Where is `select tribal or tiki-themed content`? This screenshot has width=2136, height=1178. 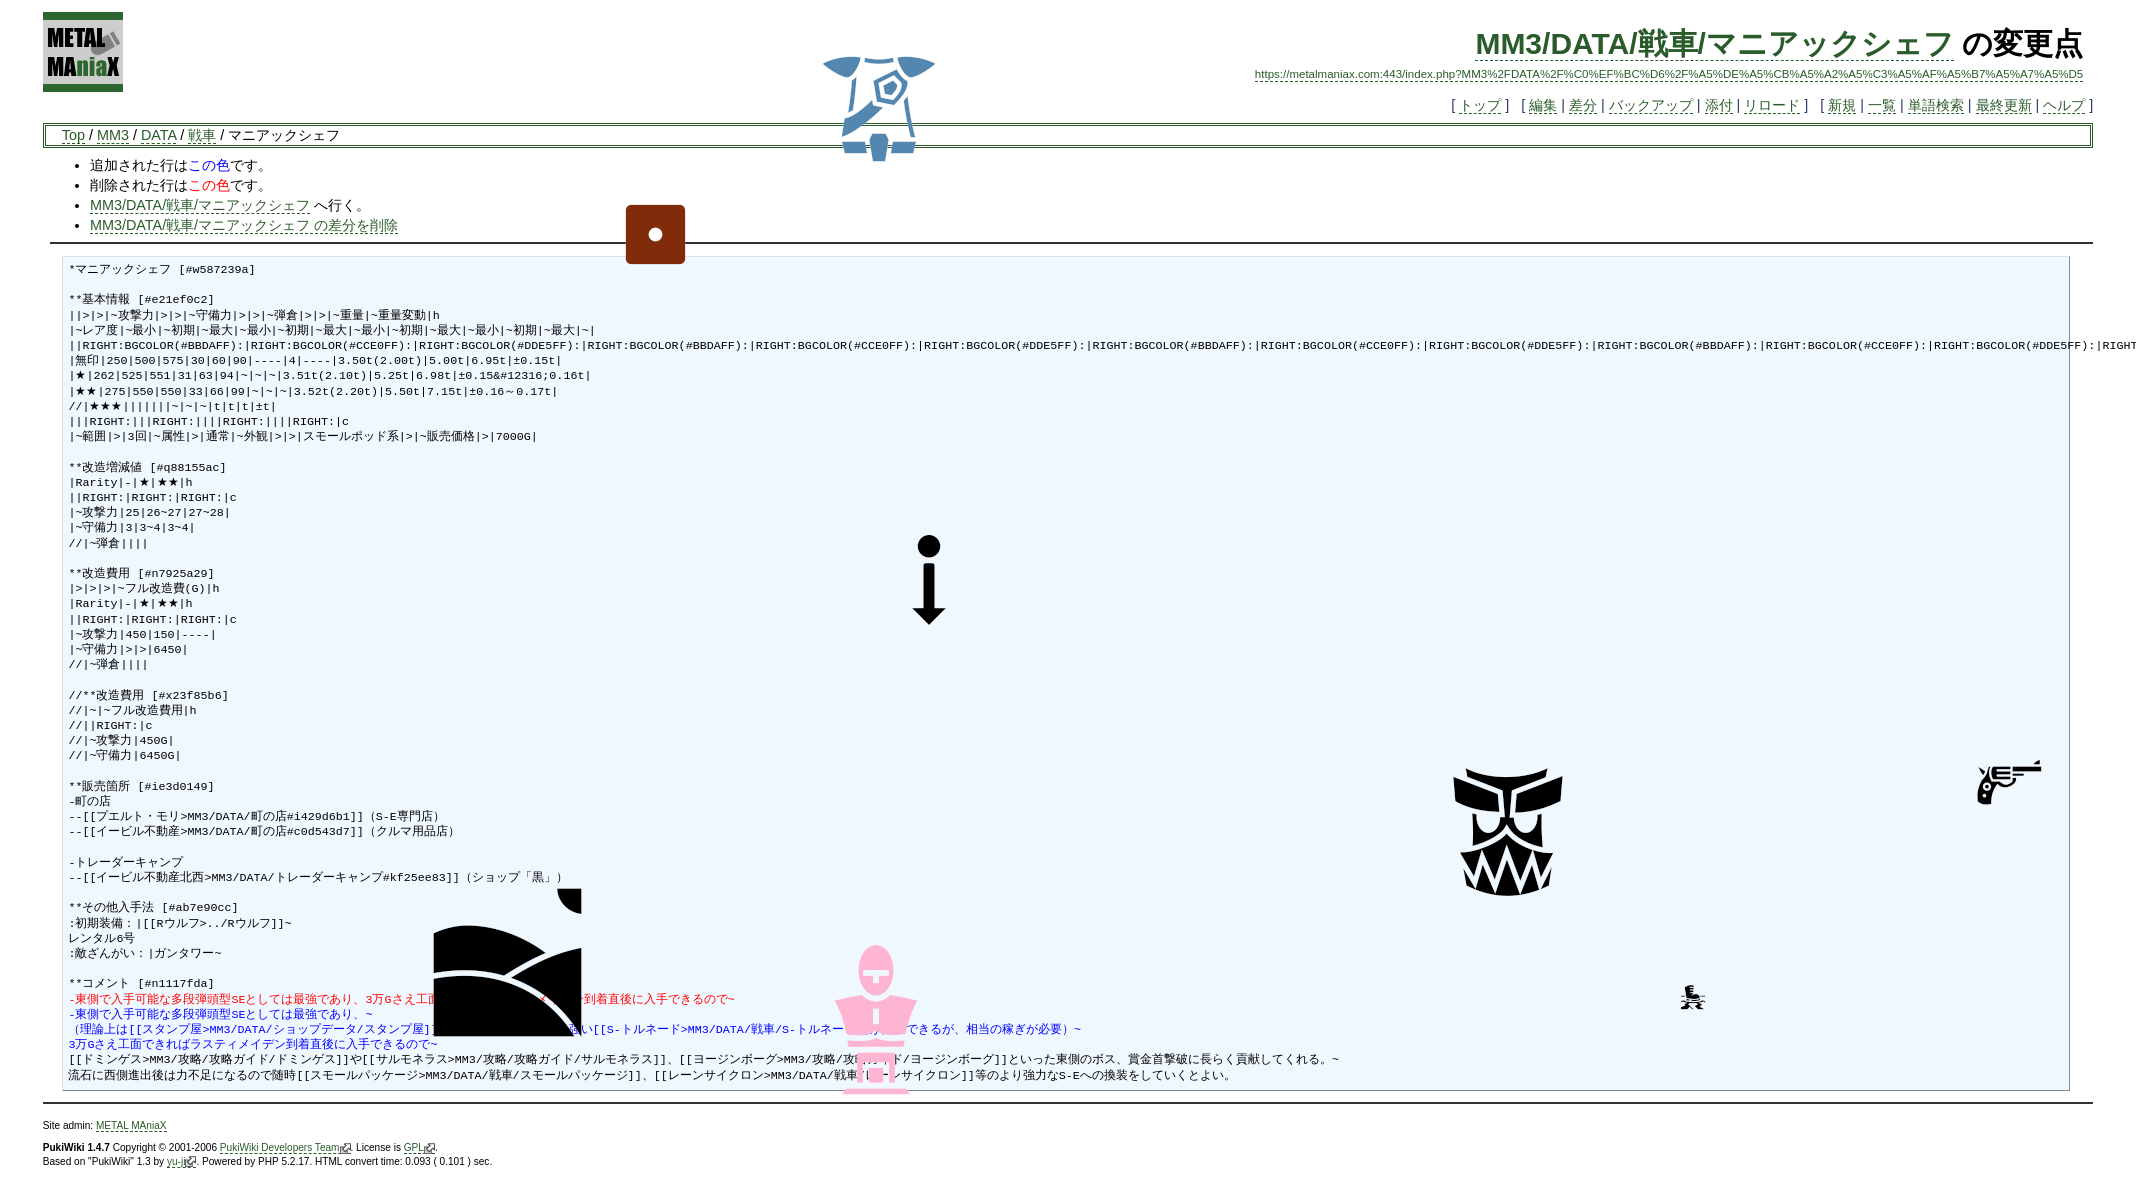
select tribal or tiki-themed content is located at coordinates (1506, 831).